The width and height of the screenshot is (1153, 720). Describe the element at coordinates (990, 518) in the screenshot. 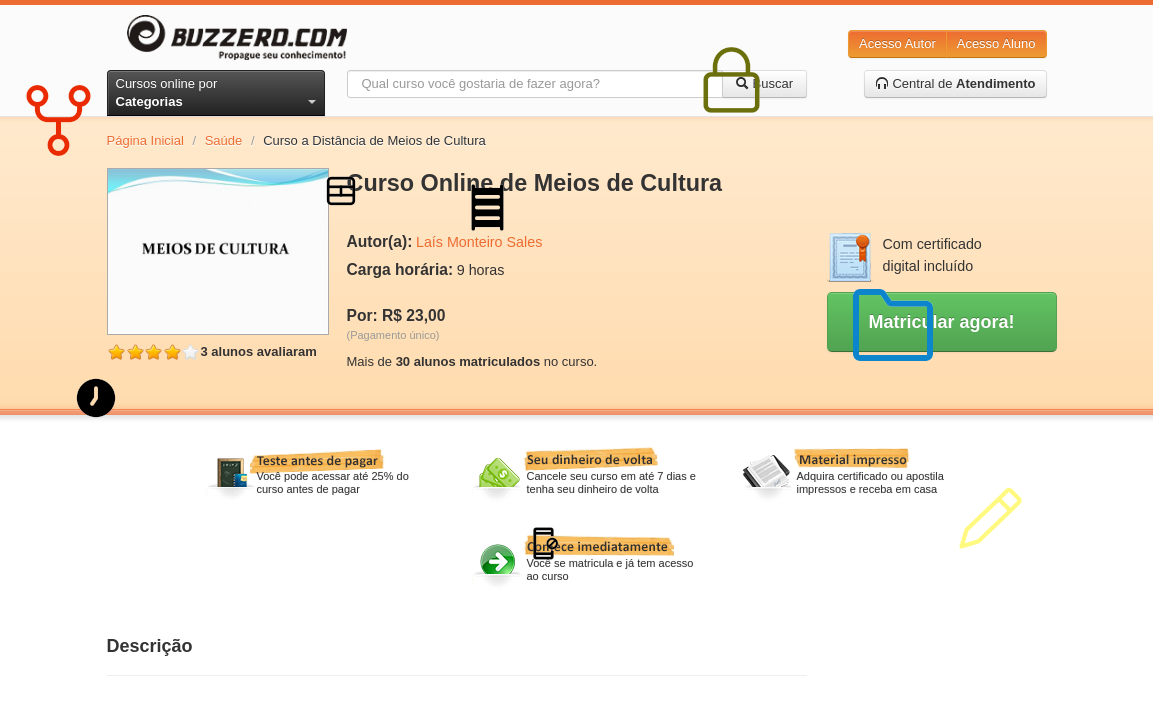

I see `edit this item` at that location.